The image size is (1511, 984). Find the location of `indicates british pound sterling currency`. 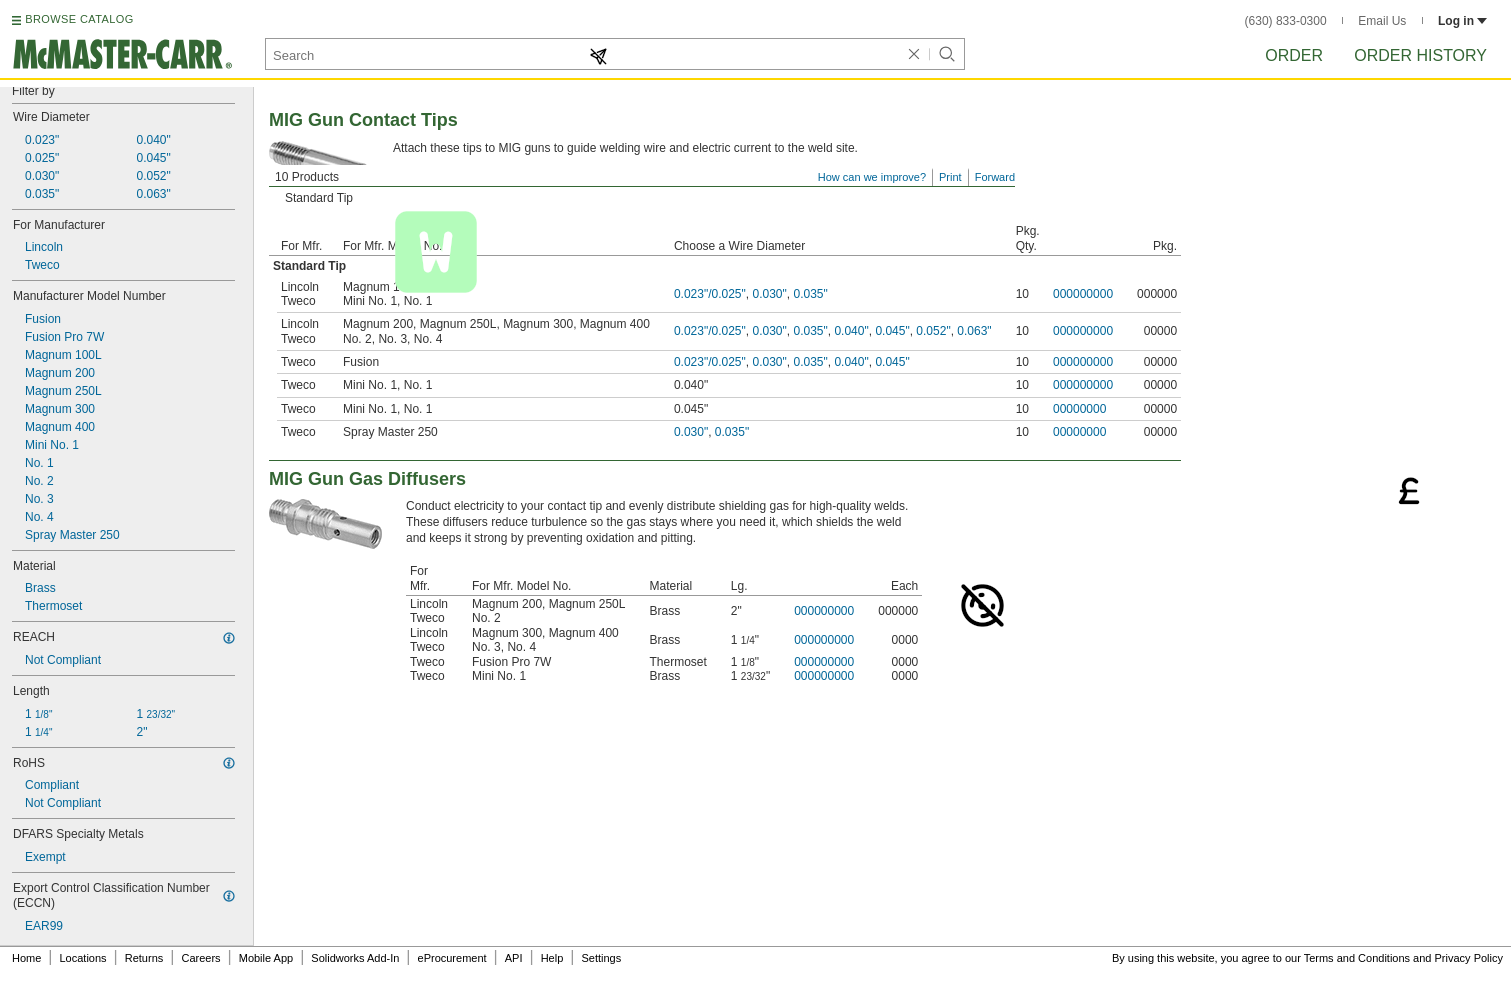

indicates british pound sterling currency is located at coordinates (1409, 490).